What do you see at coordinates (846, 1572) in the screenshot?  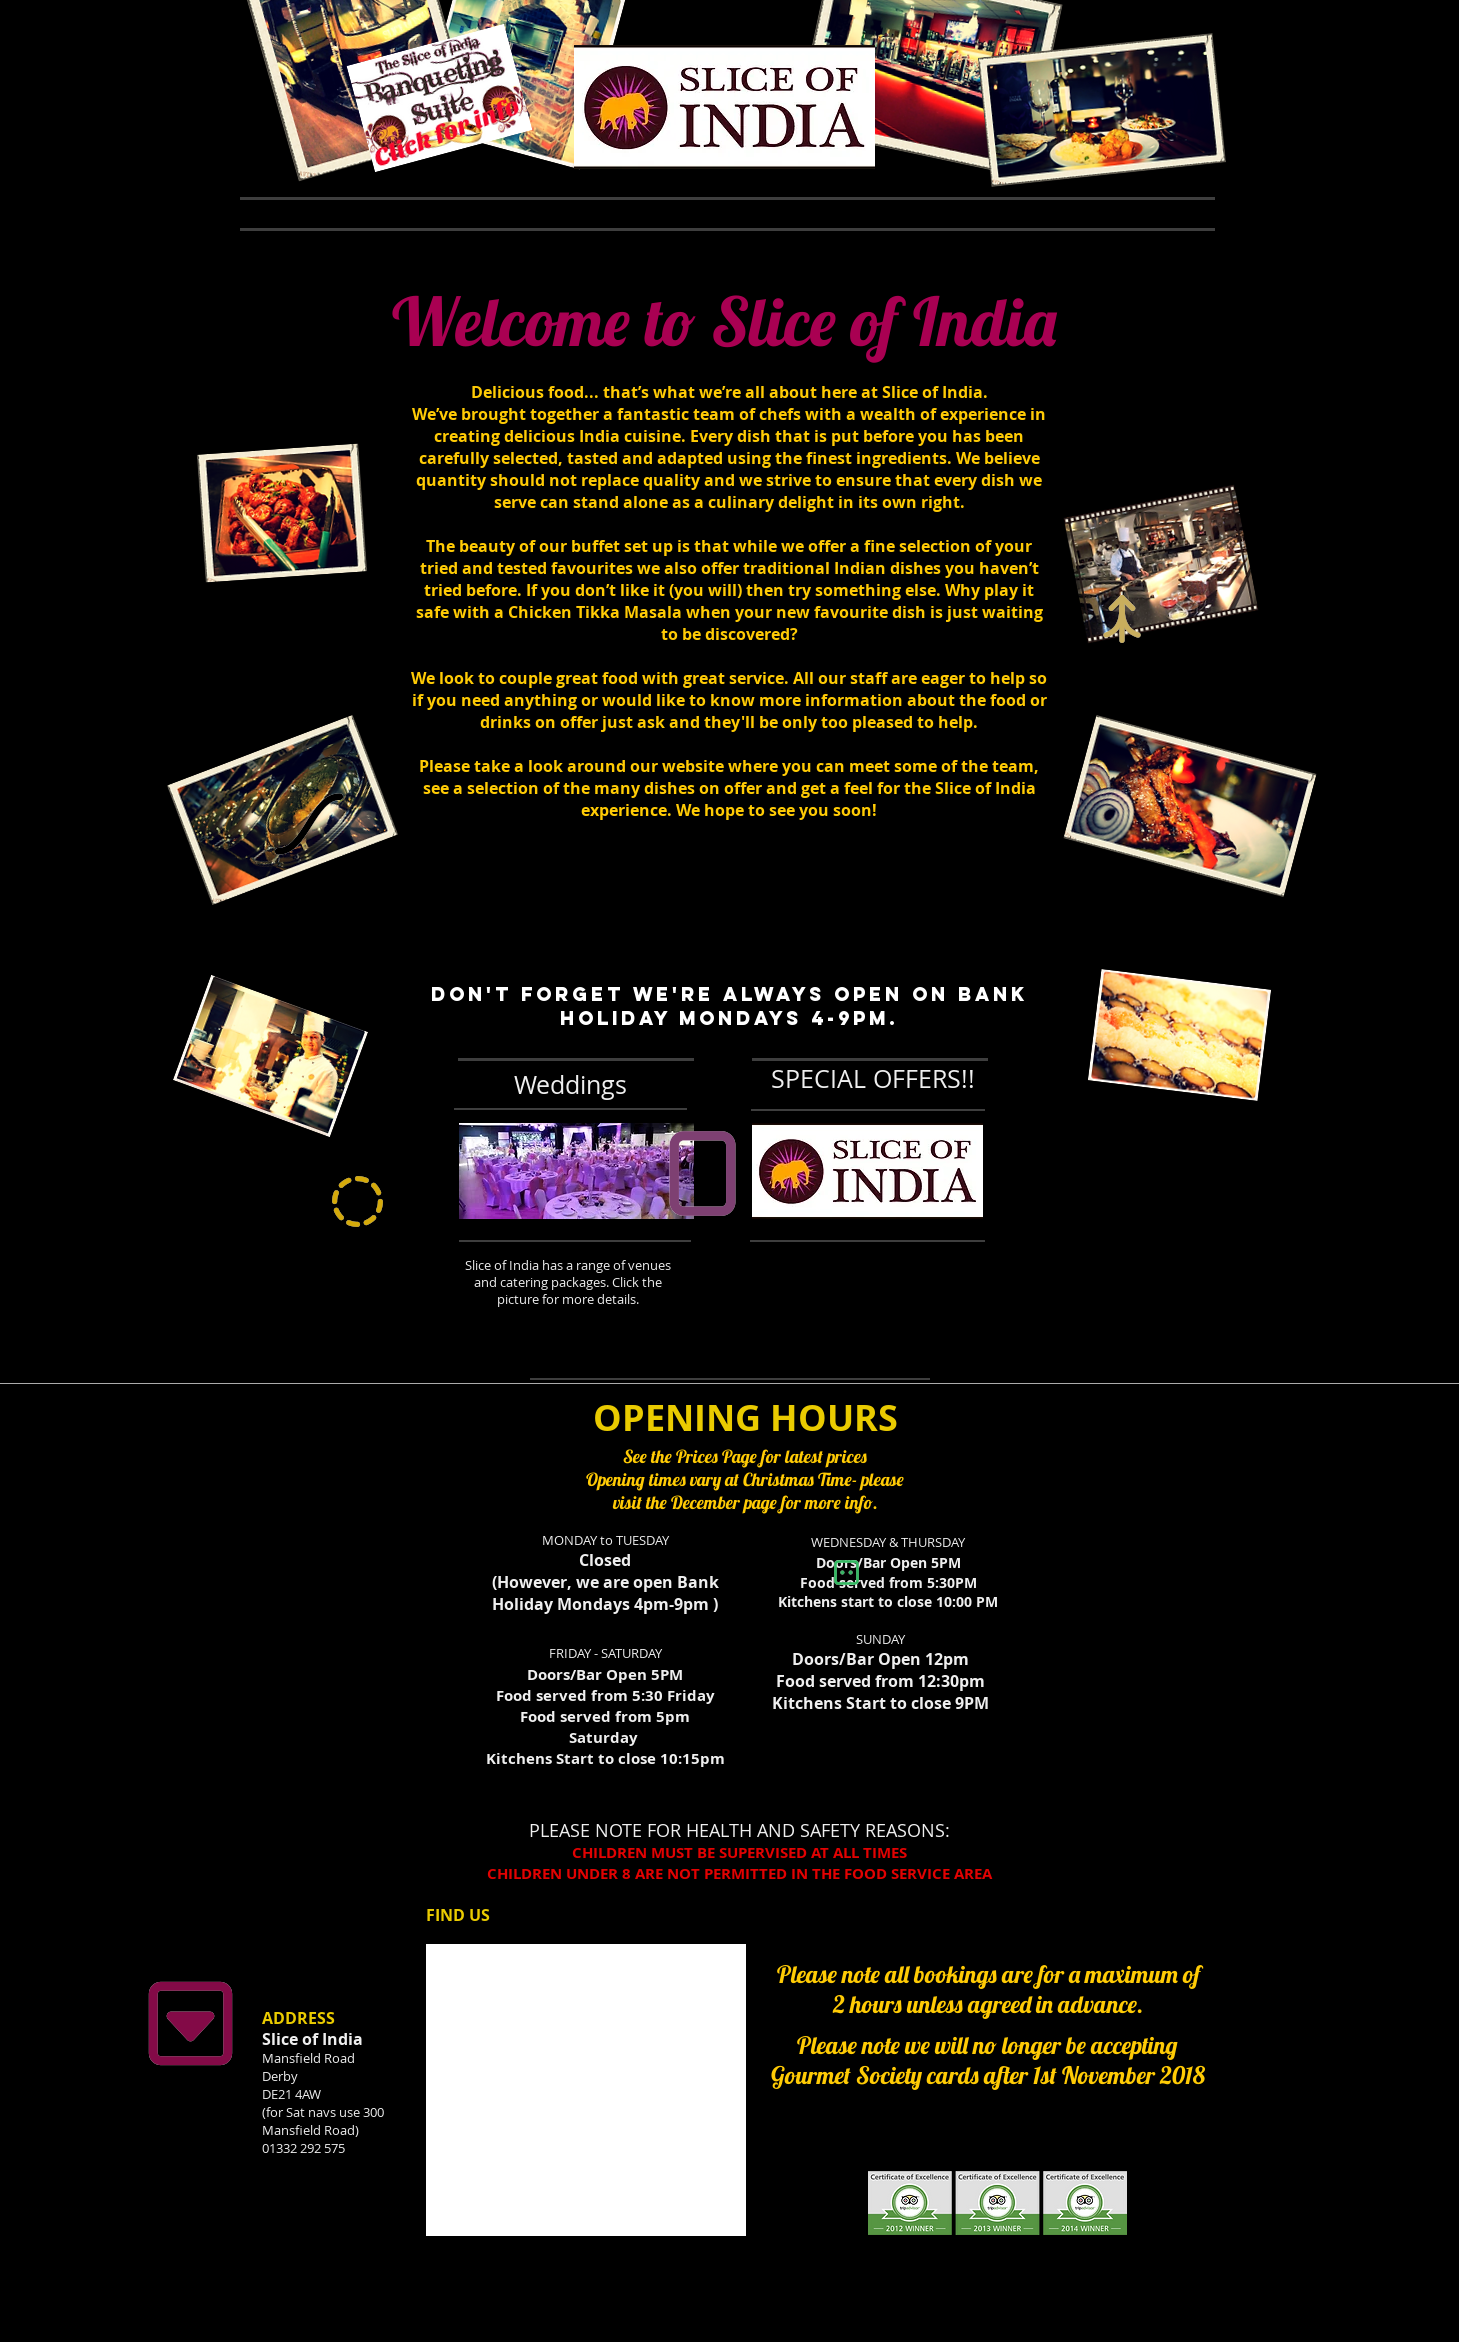 I see `electrical outlet or power source indicator` at bounding box center [846, 1572].